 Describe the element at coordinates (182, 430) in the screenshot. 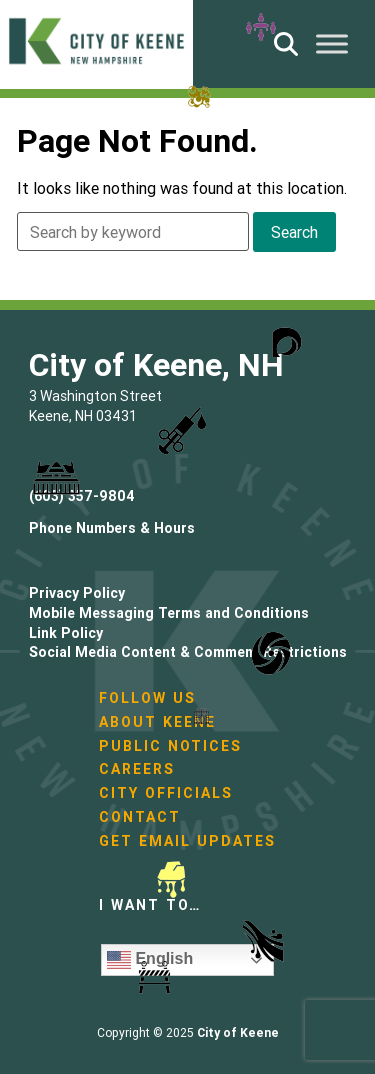

I see `indicates a medical test or blood sample` at that location.